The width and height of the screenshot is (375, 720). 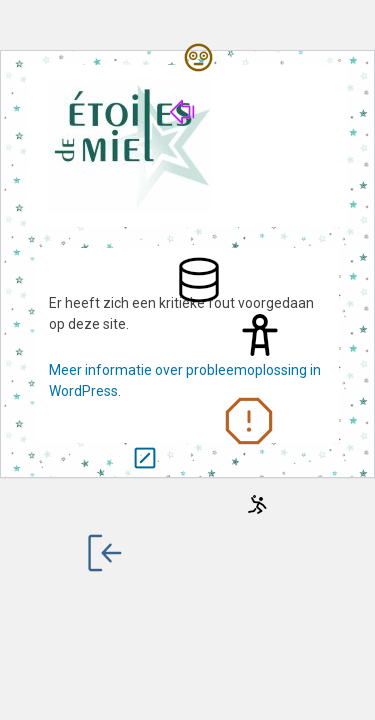 I want to click on access database storage, so click(x=199, y=280).